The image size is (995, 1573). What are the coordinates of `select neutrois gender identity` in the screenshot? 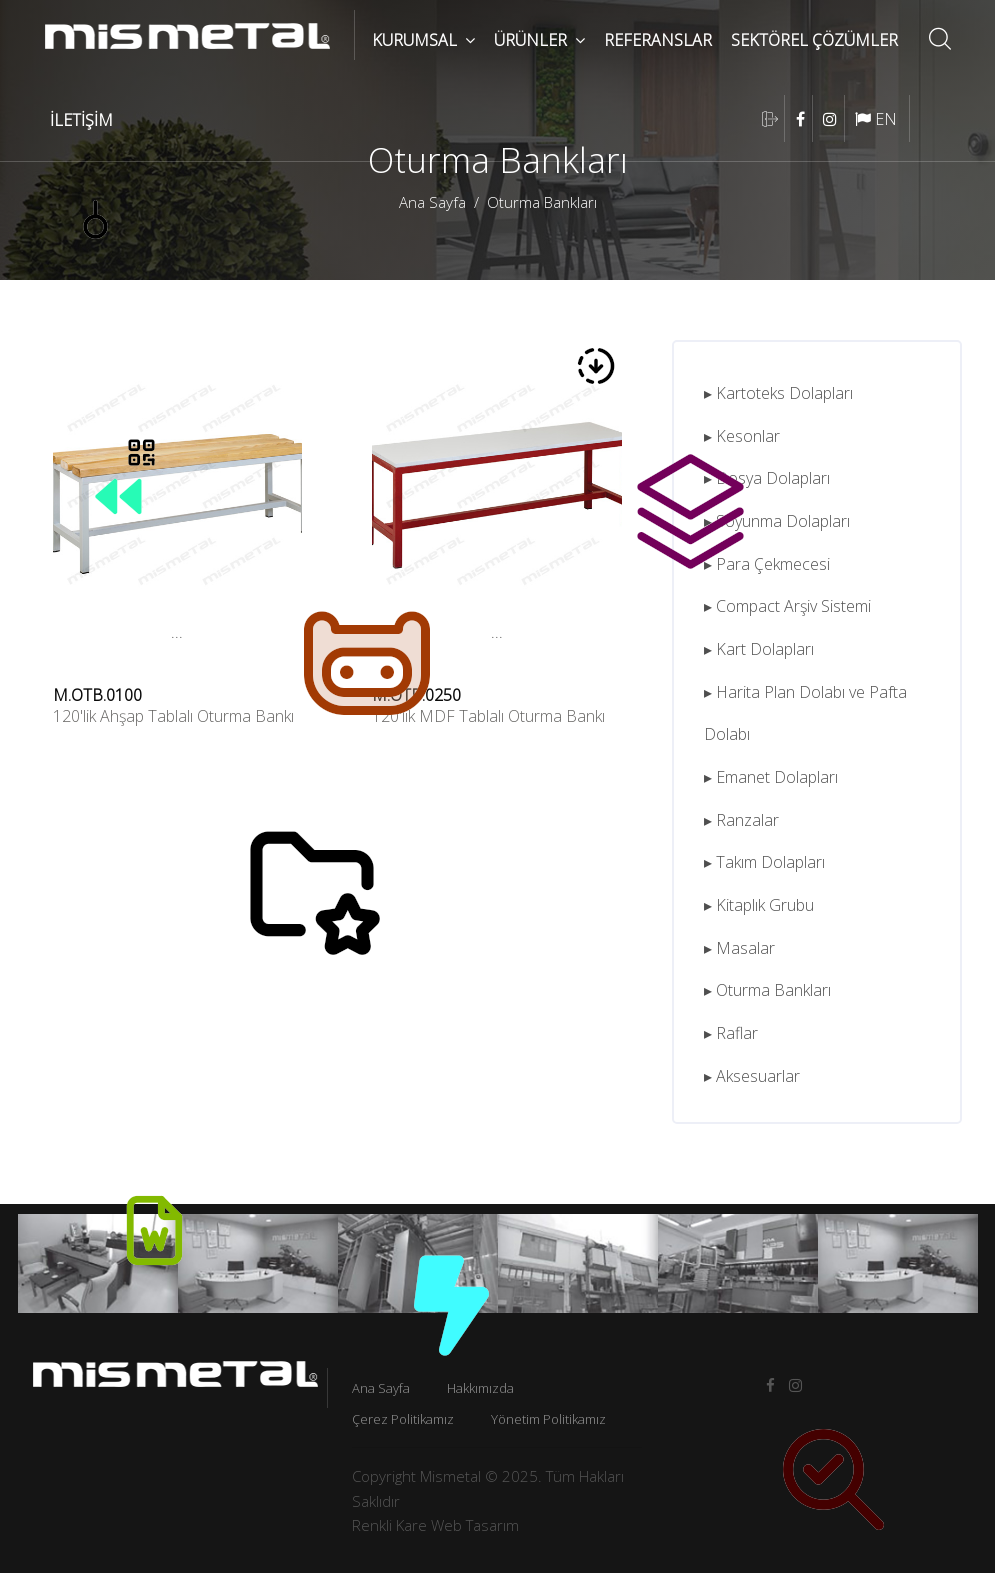 It's located at (95, 220).